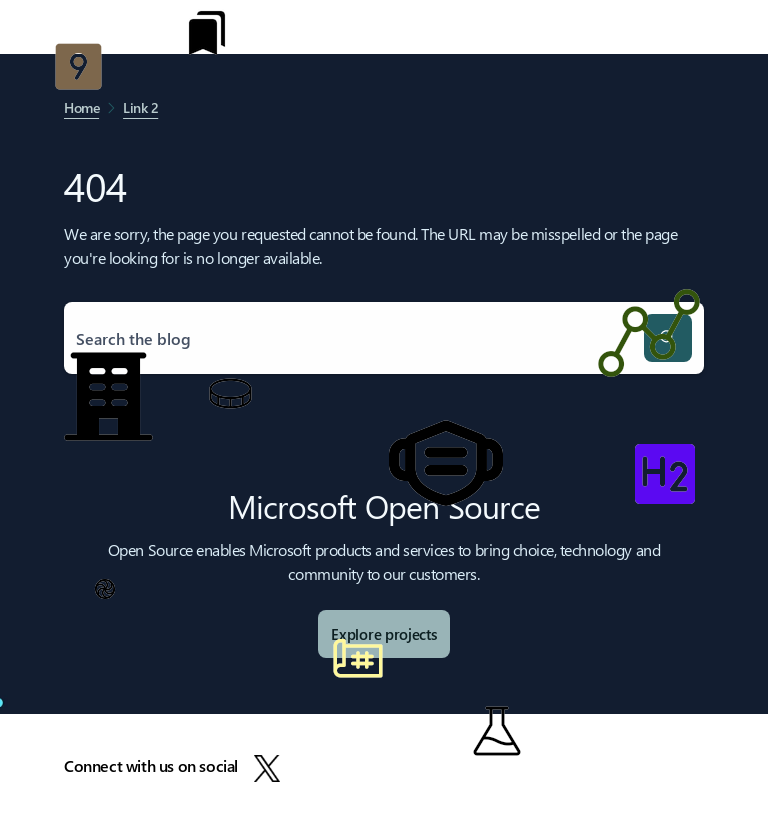 This screenshot has width=768, height=818. What do you see at coordinates (649, 333) in the screenshot?
I see `view connected data points or nodes` at bounding box center [649, 333].